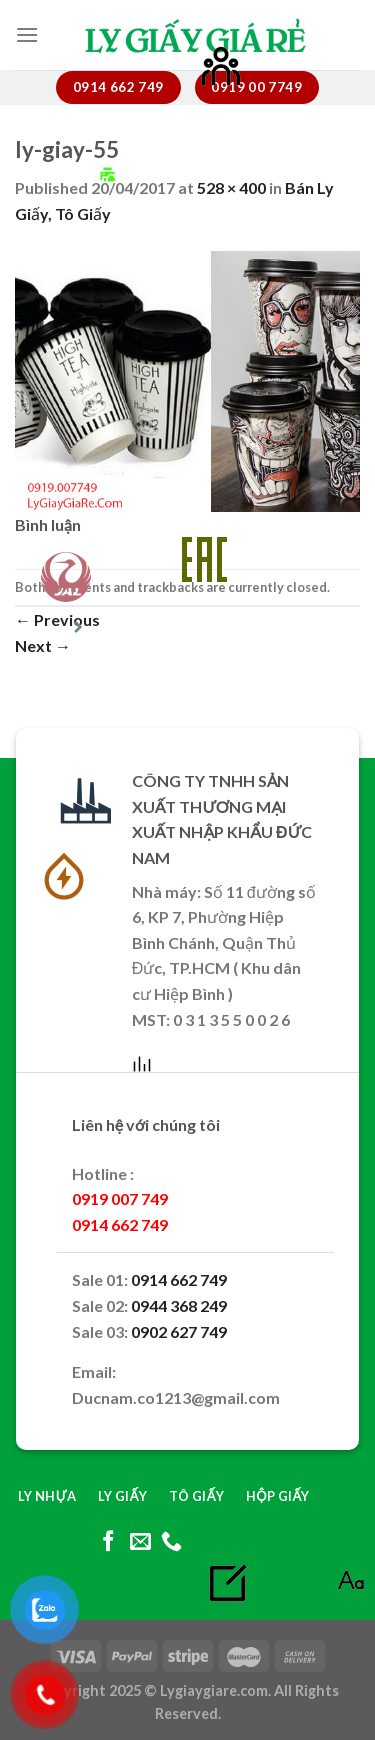 The height and width of the screenshot is (1740, 375). I want to click on adjust text size settings, so click(351, 1580).